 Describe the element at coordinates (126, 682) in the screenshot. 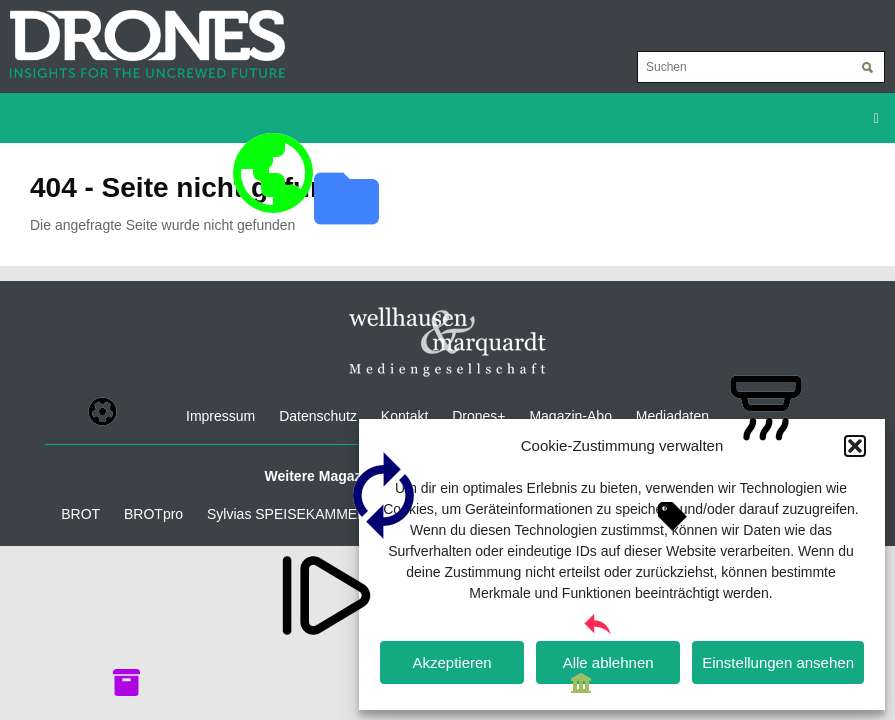

I see `access storage or archived files` at that location.